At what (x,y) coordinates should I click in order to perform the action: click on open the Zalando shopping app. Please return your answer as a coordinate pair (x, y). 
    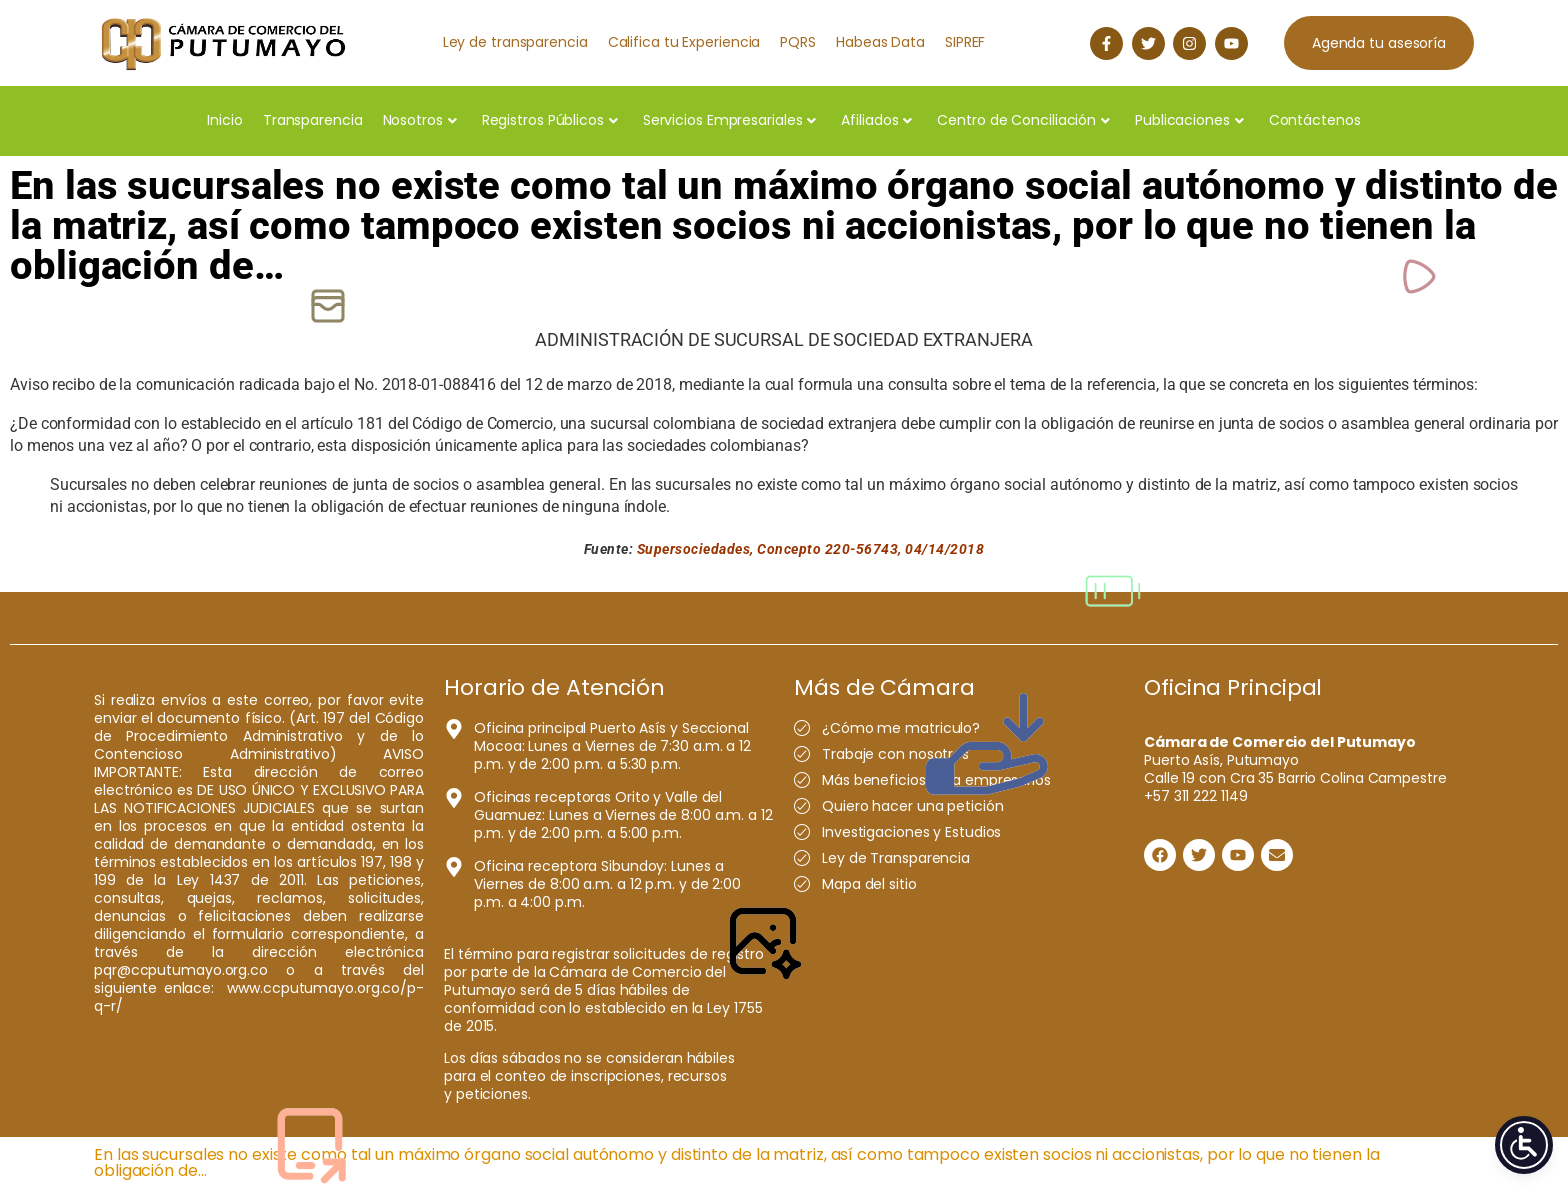
    Looking at the image, I should click on (1418, 276).